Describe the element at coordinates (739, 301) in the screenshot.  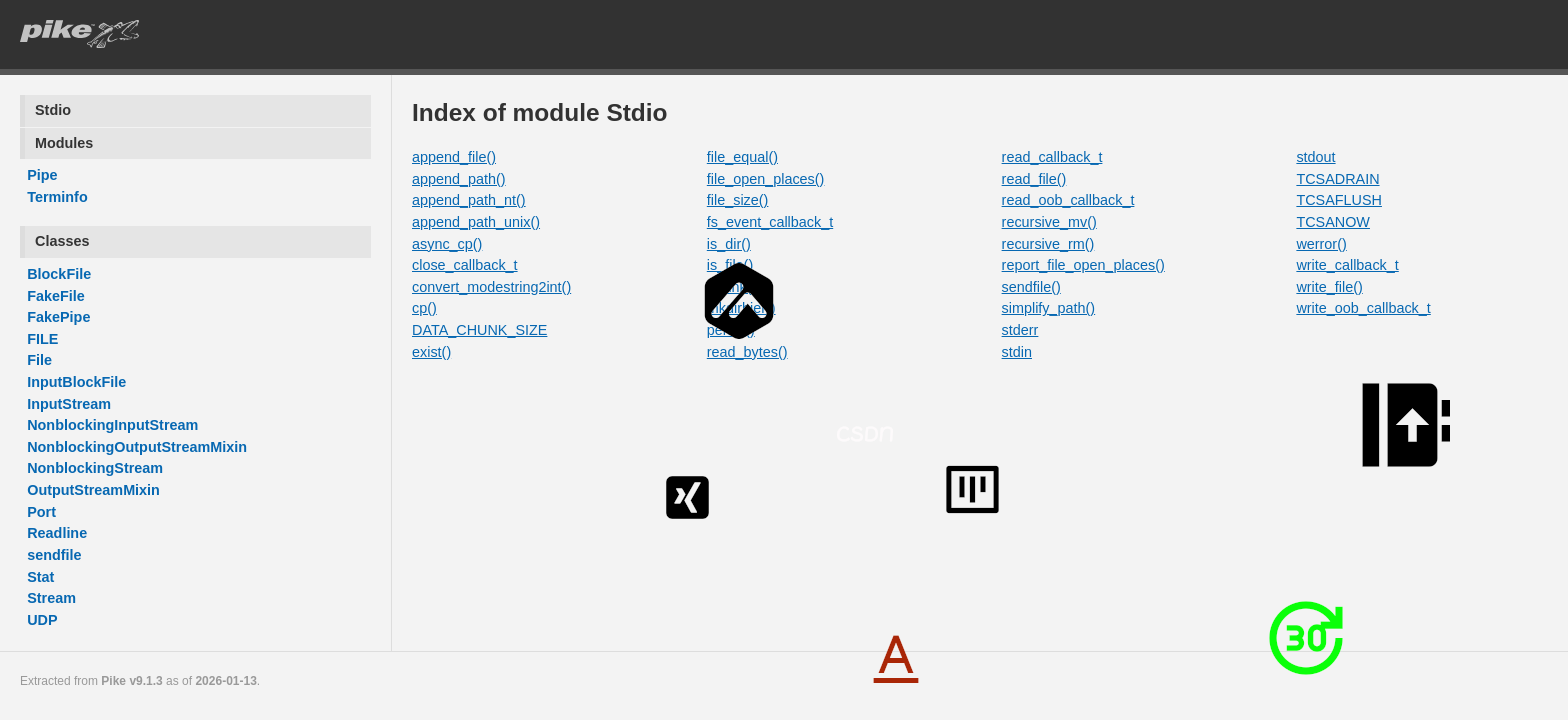
I see `open Matillion data integration platform` at that location.